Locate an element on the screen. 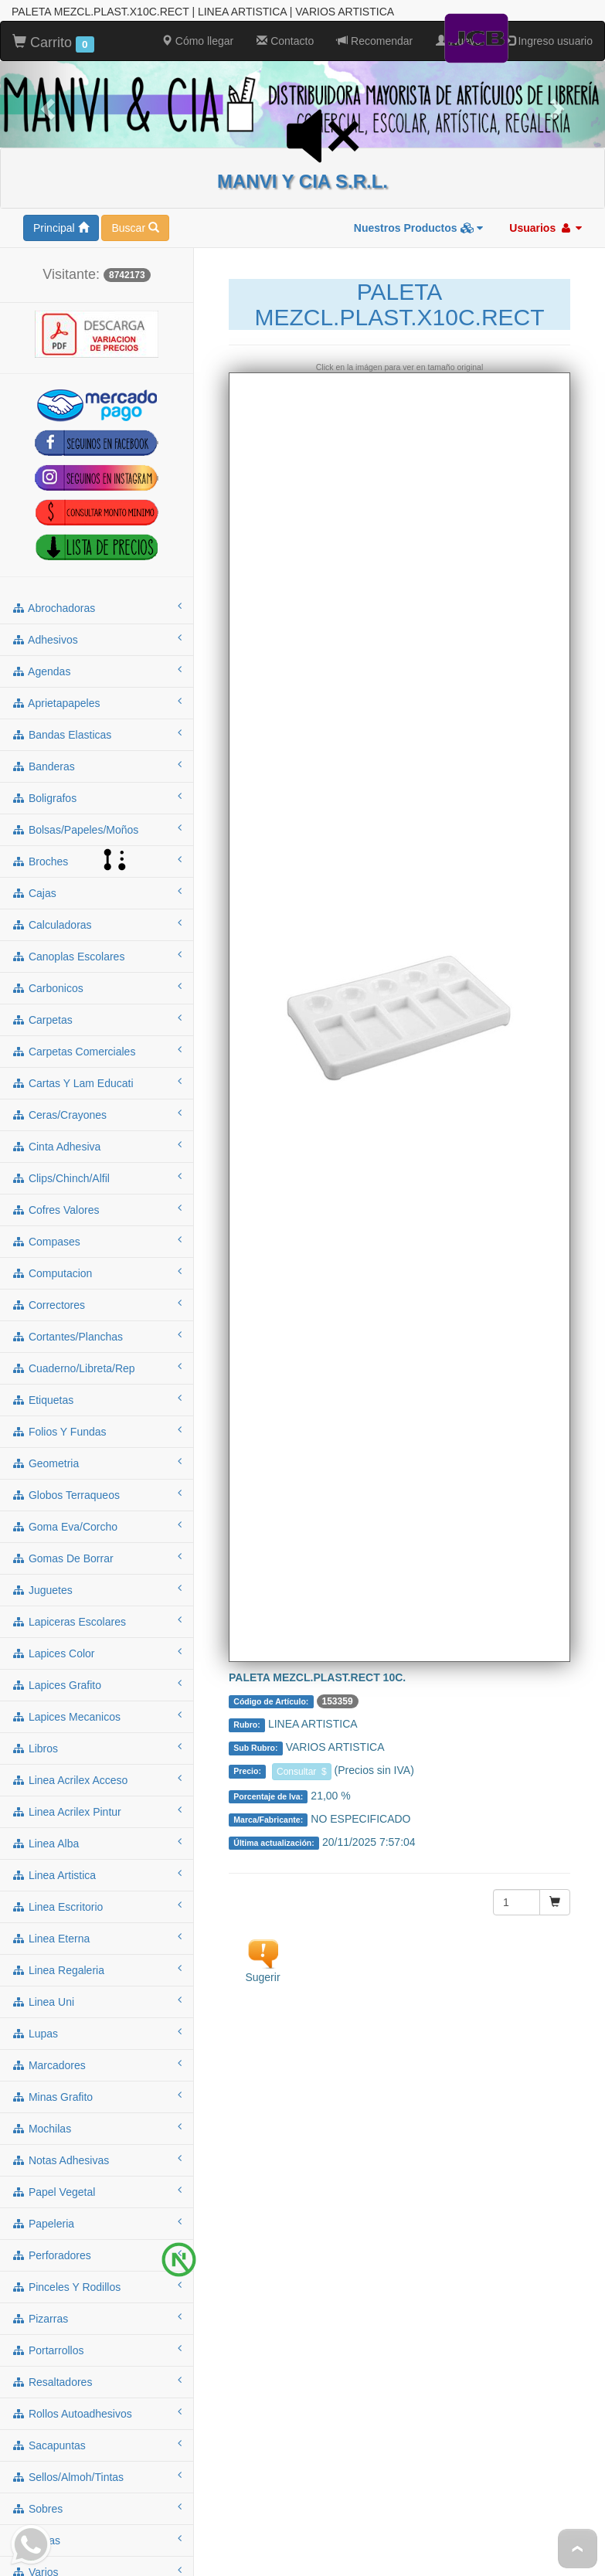 This screenshot has width=605, height=2576. pay with JCB credit card is located at coordinates (476, 38).